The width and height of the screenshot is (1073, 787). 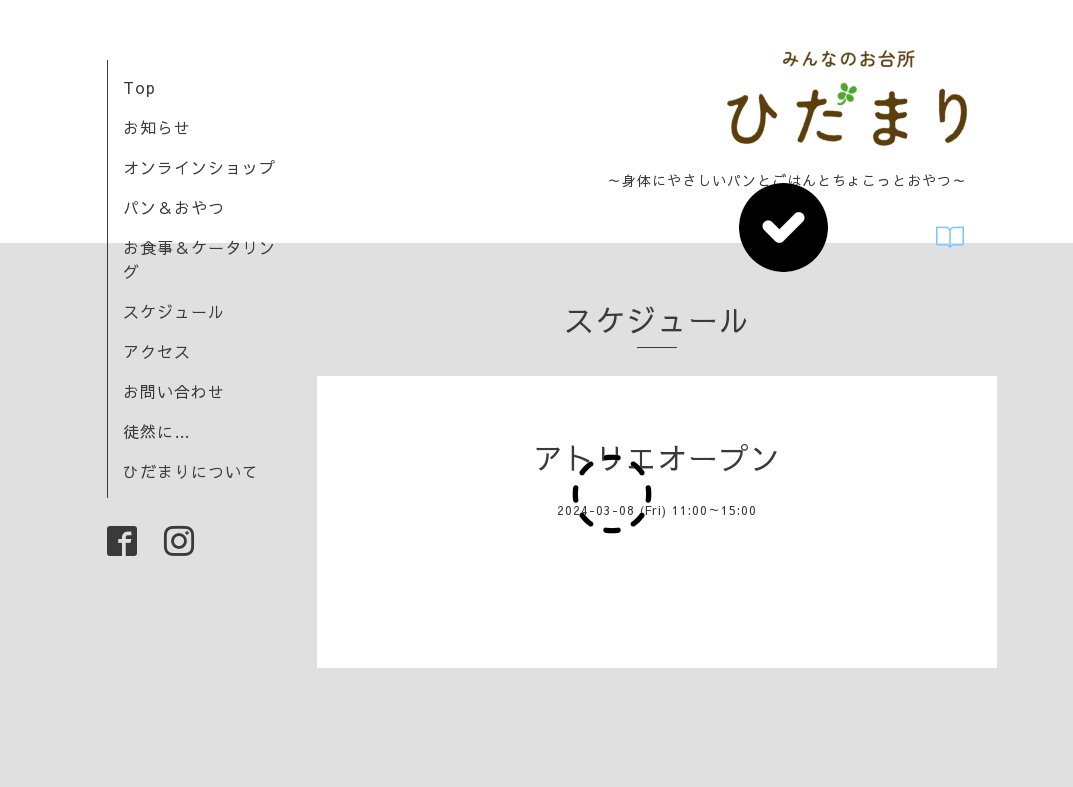 What do you see at coordinates (612, 494) in the screenshot?
I see `create a new draft issue` at bounding box center [612, 494].